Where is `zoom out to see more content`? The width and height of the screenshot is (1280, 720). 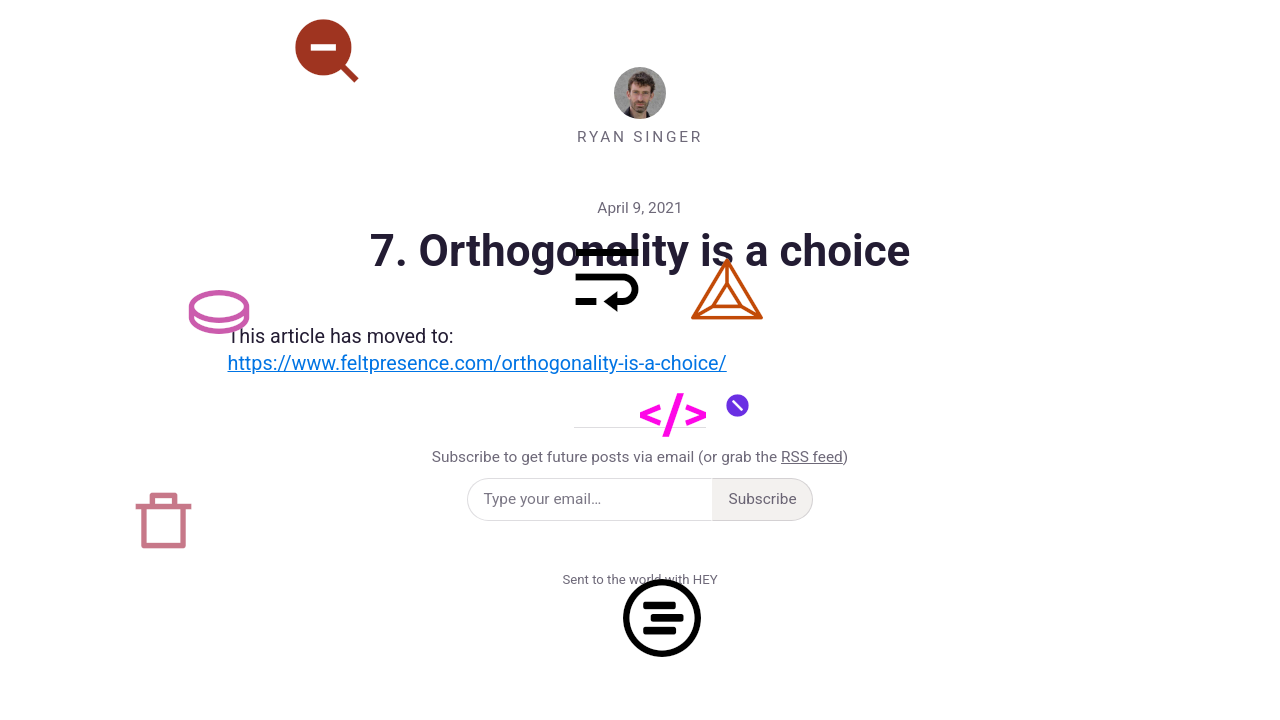 zoom out to see more content is located at coordinates (326, 50).